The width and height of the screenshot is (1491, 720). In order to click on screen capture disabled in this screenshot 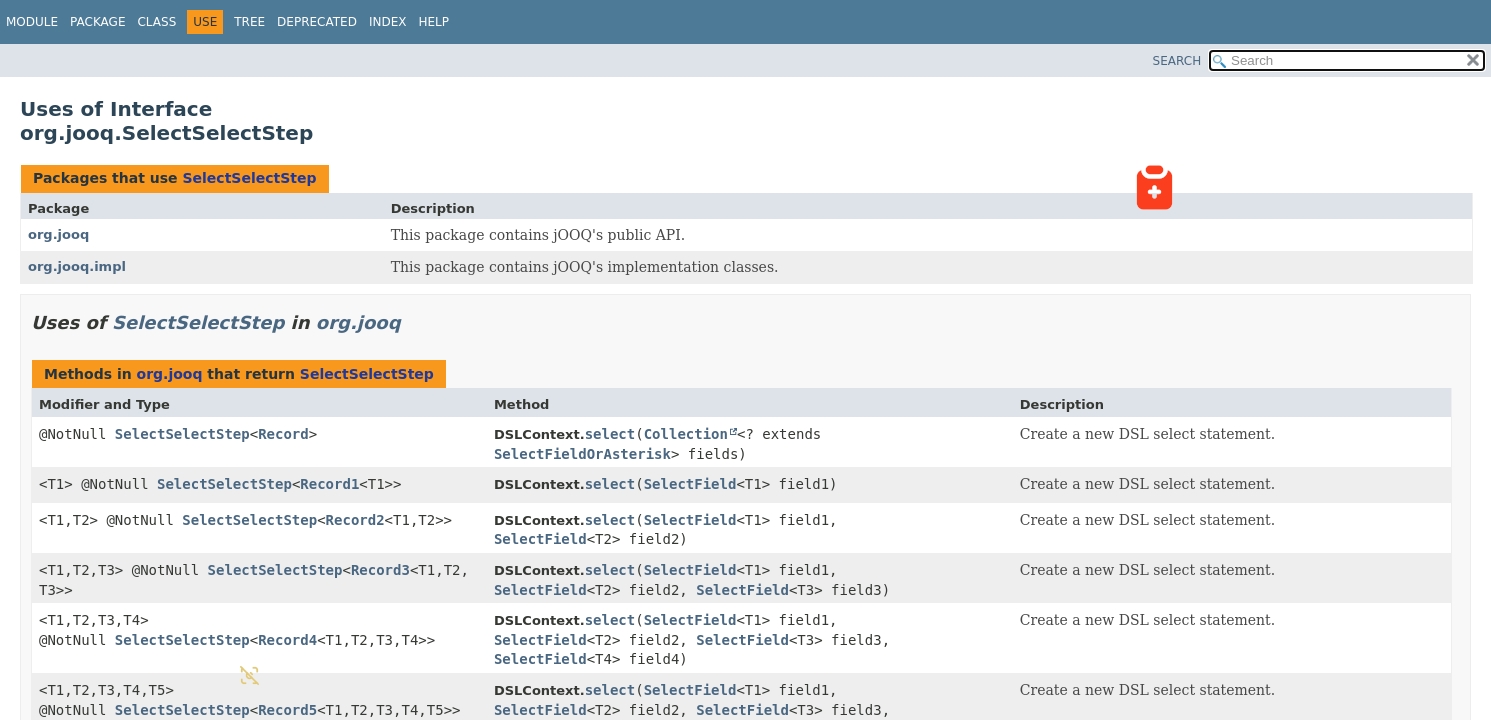, I will do `click(249, 675)`.